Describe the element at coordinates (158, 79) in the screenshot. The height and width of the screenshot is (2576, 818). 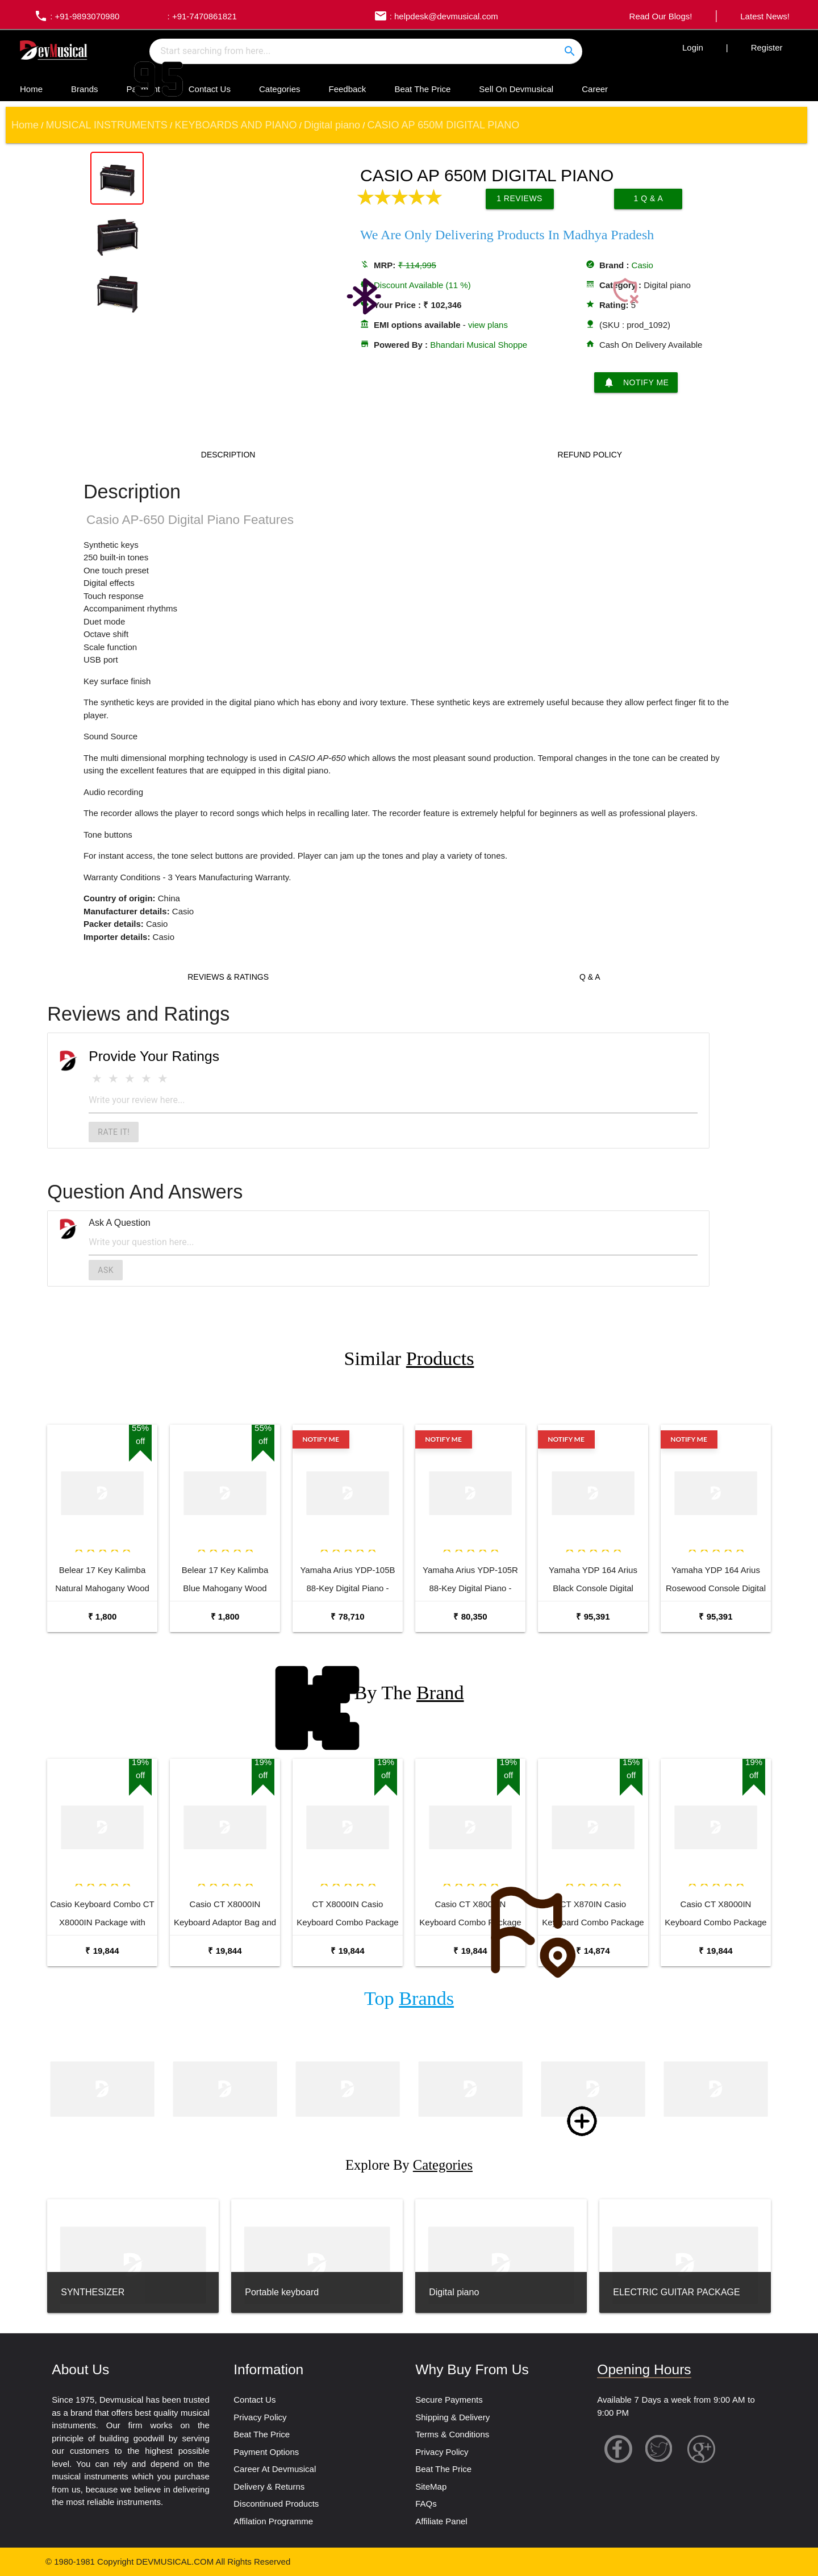
I see `indicates item number 95 in a list or sequence` at that location.